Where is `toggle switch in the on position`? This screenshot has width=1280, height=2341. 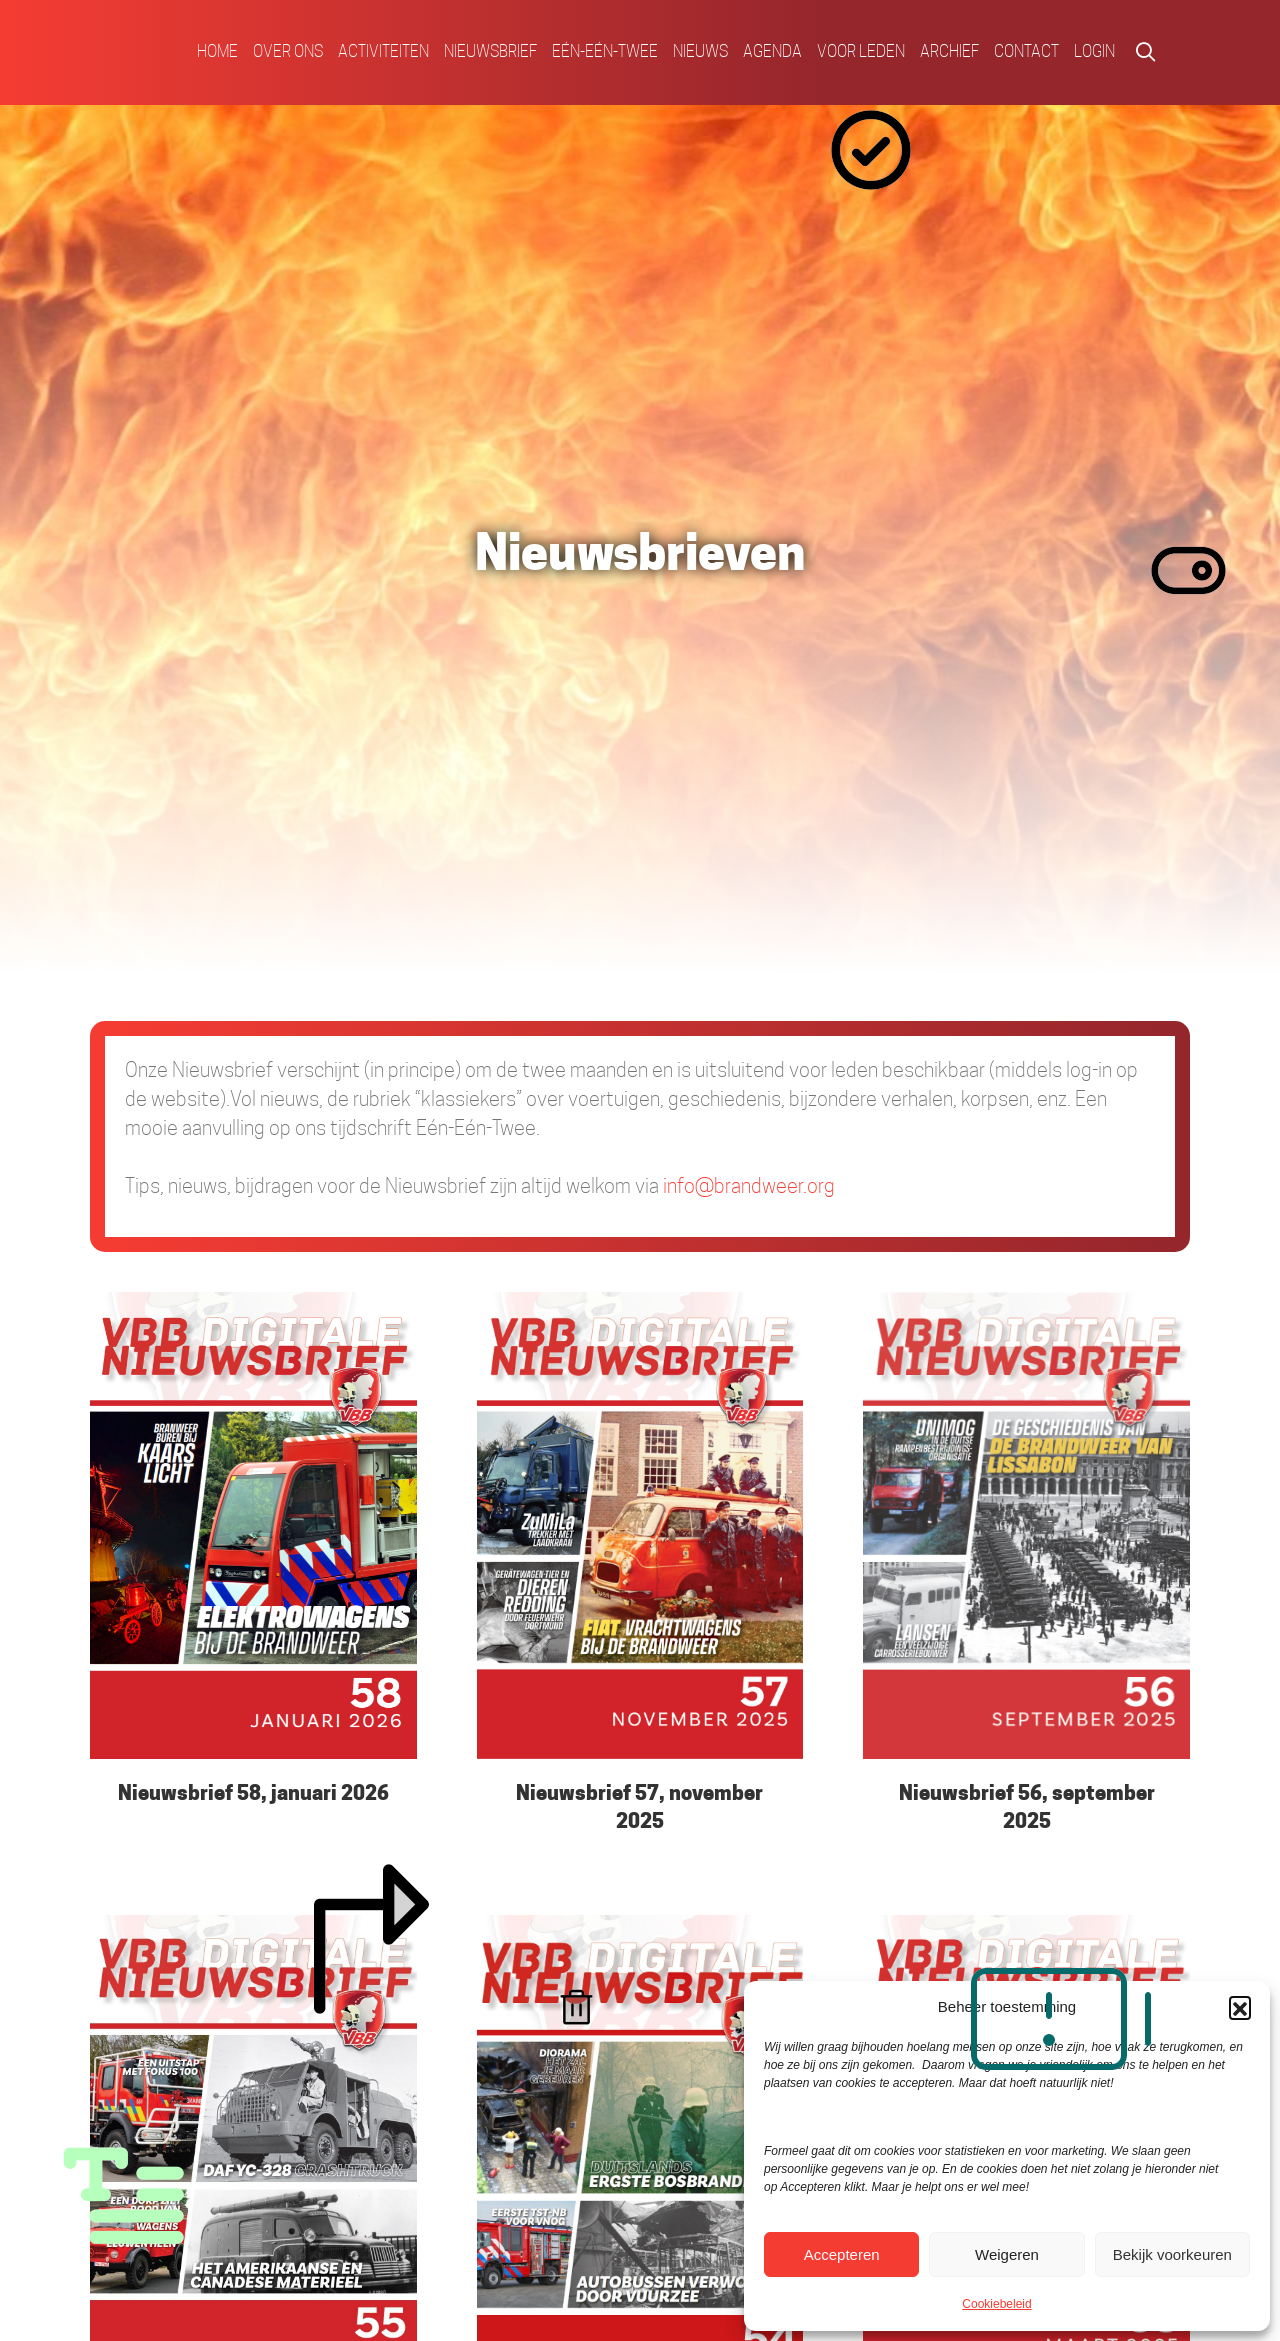 toggle switch in the on position is located at coordinates (1188, 570).